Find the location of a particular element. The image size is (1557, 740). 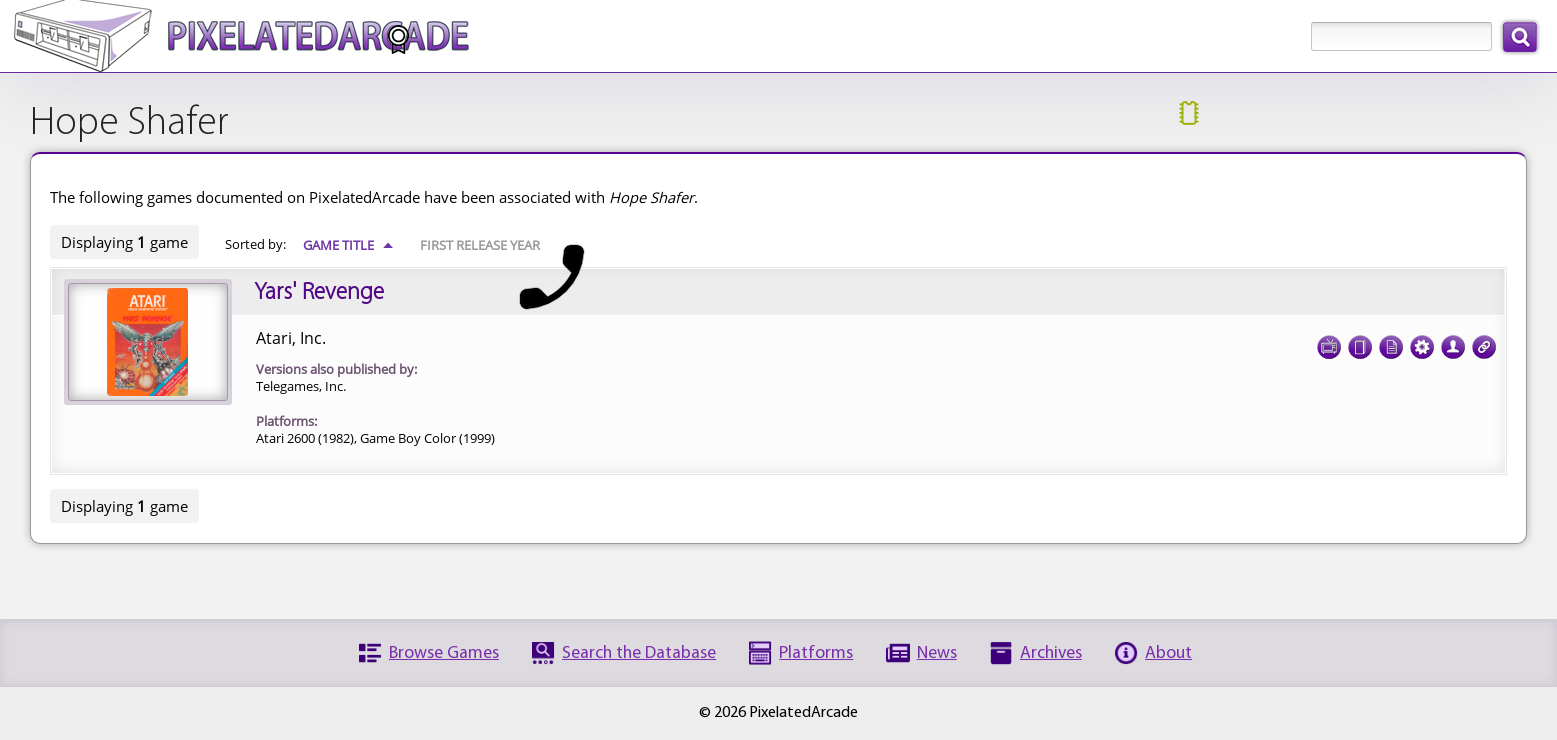

view processor or hardware information is located at coordinates (1189, 113).